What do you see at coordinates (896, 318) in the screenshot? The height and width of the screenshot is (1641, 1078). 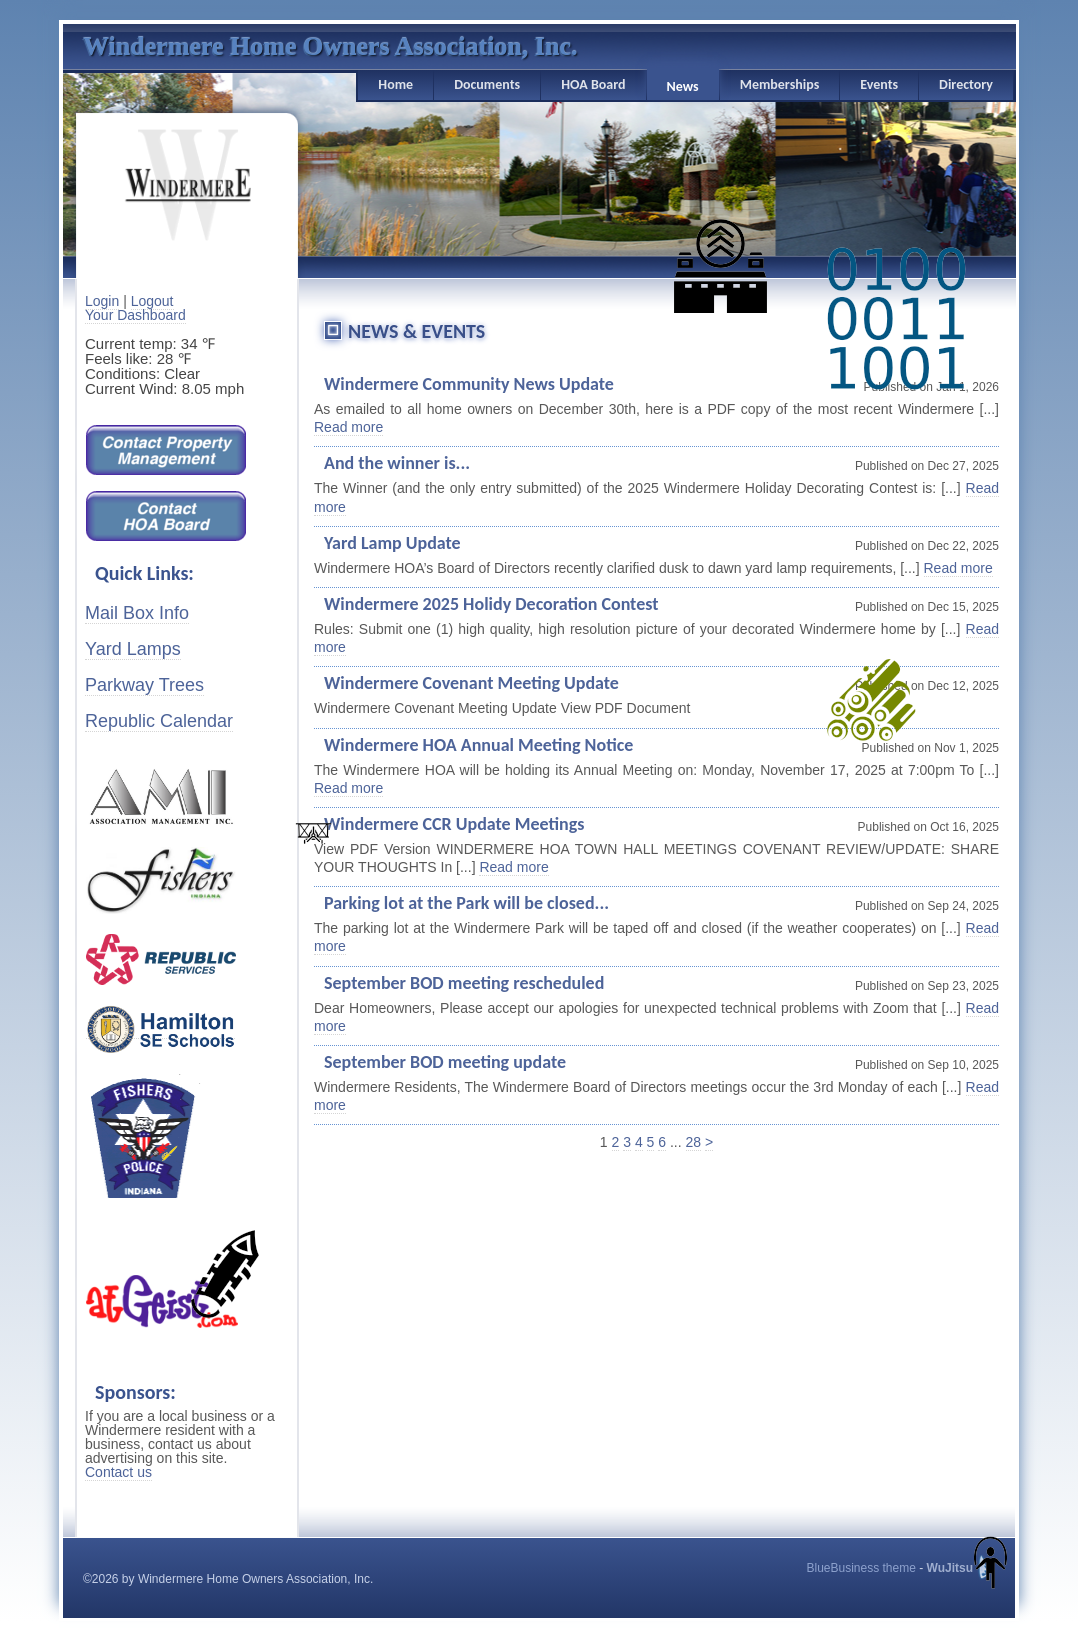 I see `access computing or data processing features` at bounding box center [896, 318].